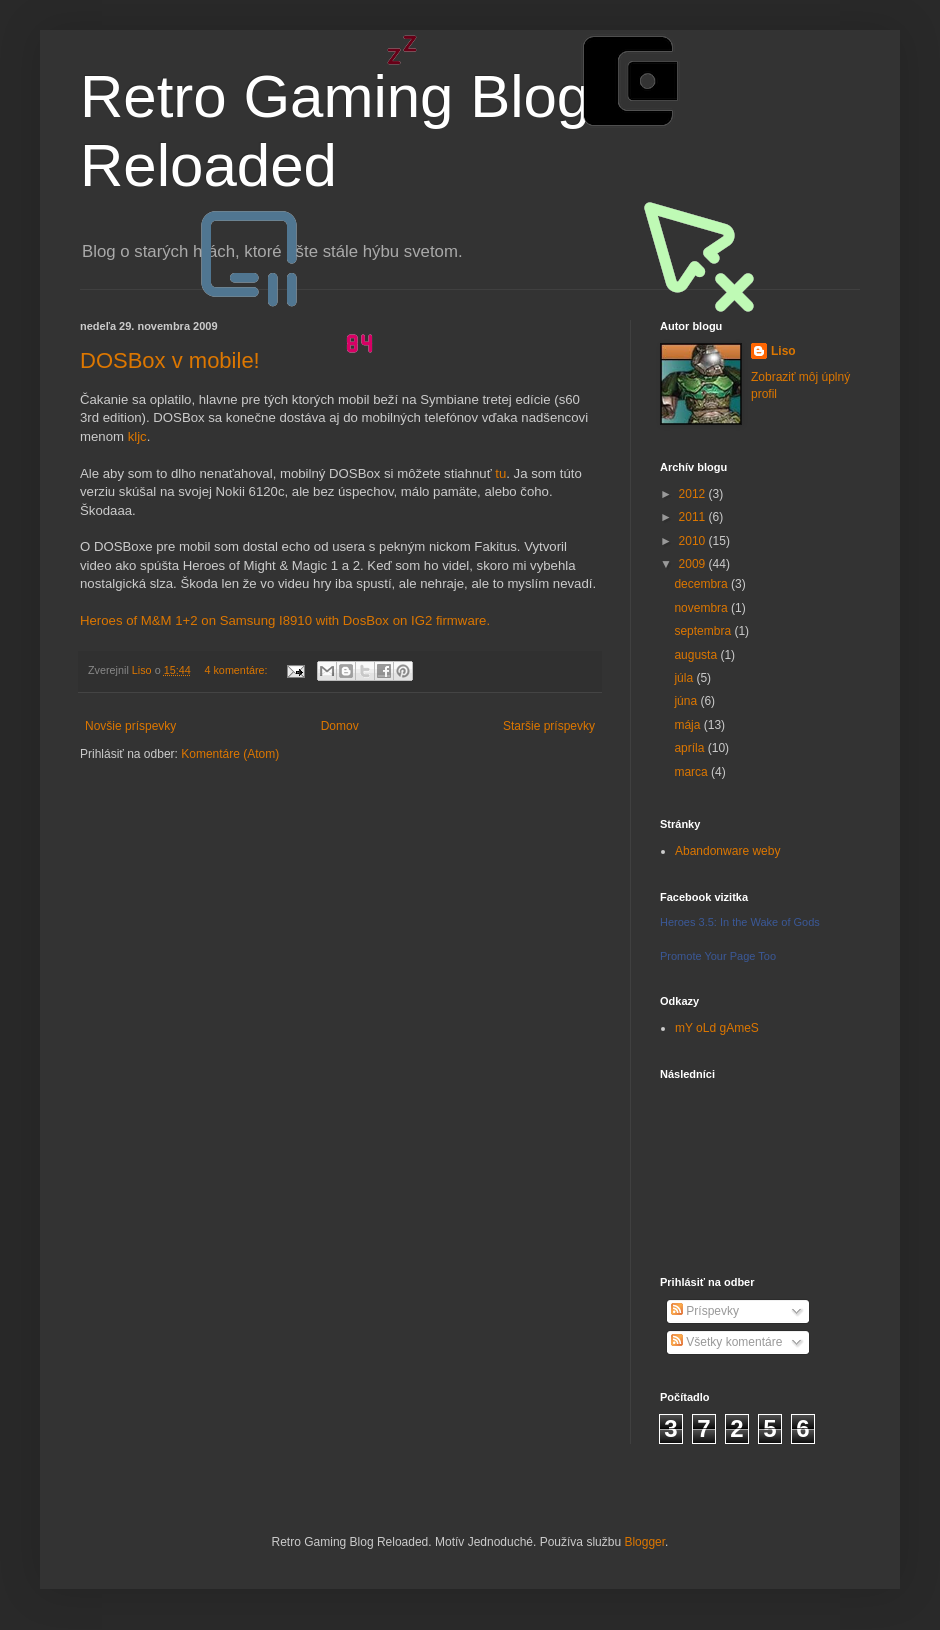 This screenshot has width=940, height=1630. Describe the element at coordinates (402, 50) in the screenshot. I see `indicates sleep mode or inactive state` at that location.